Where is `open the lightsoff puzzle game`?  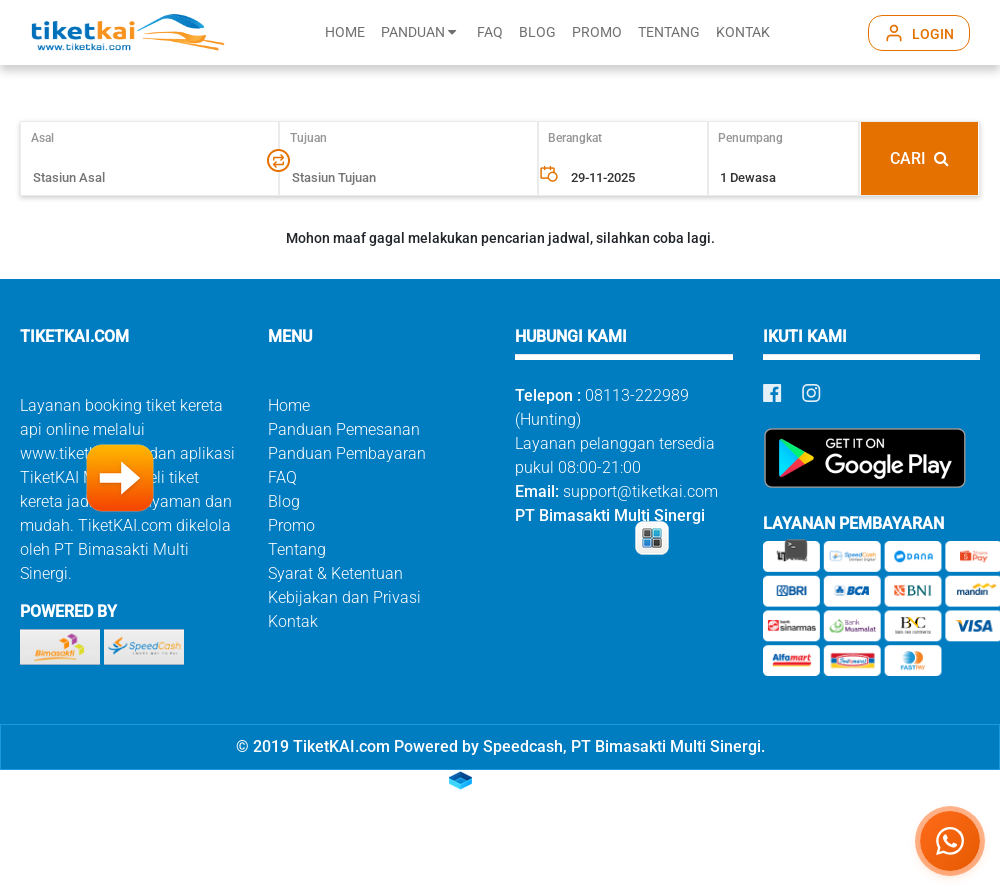
open the lightsoff puzzle game is located at coordinates (652, 538).